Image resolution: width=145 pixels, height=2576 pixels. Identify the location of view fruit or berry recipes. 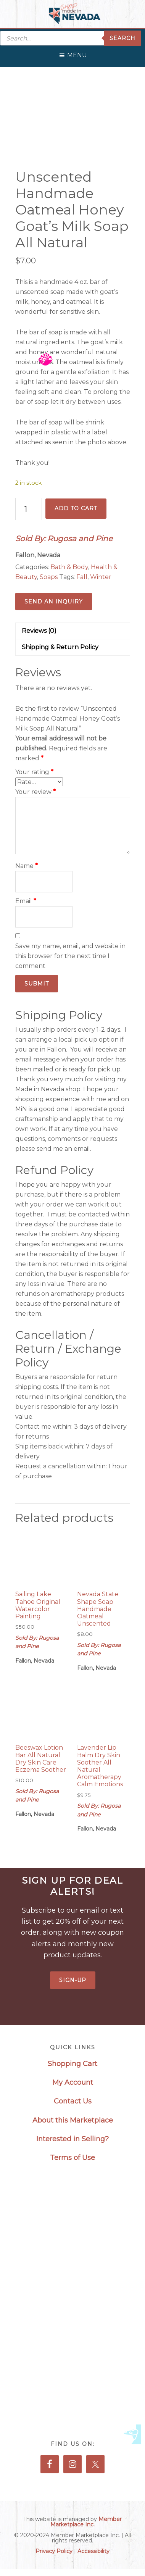
(45, 359).